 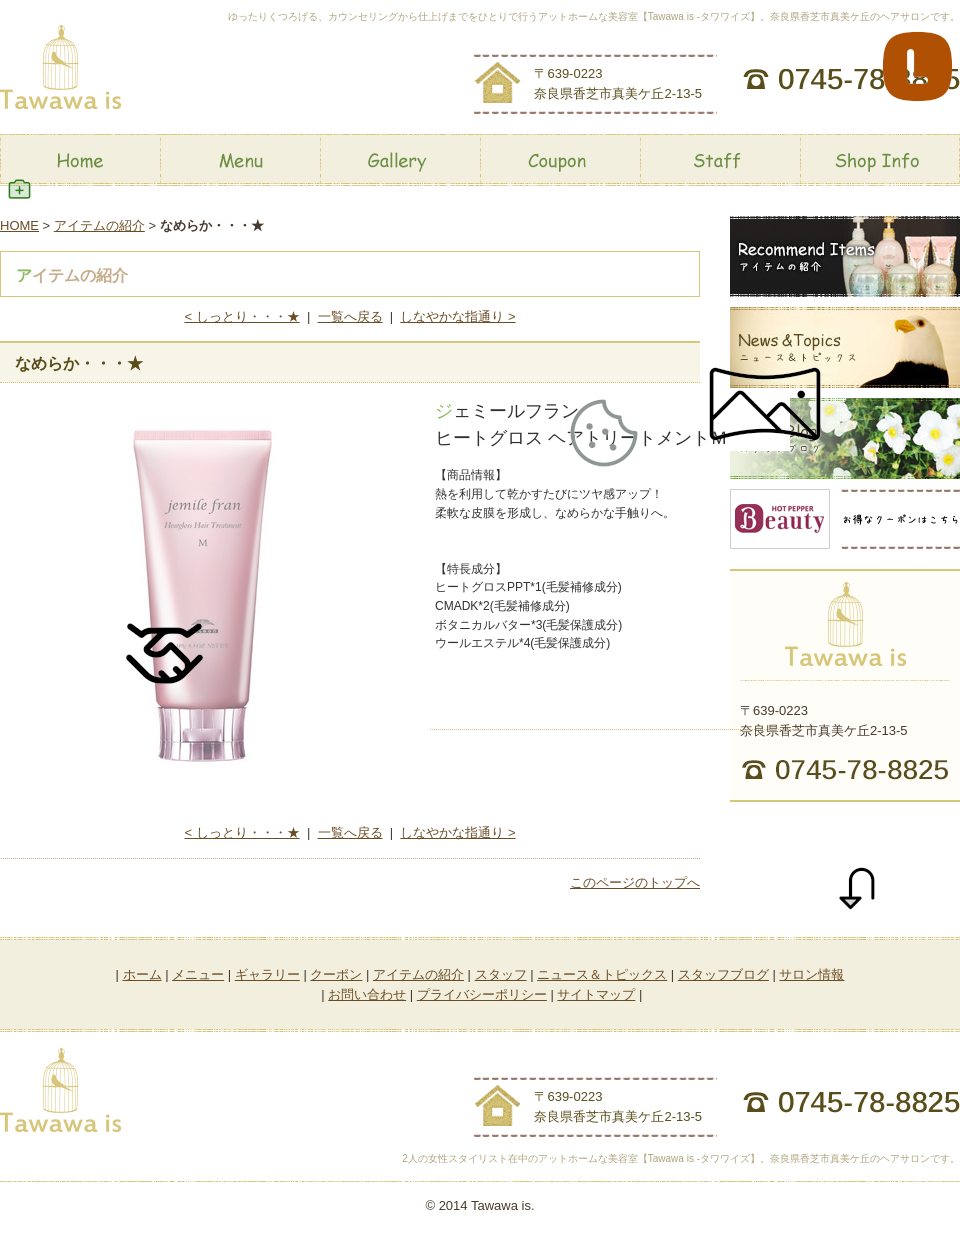 I want to click on add a new photo, so click(x=19, y=189).